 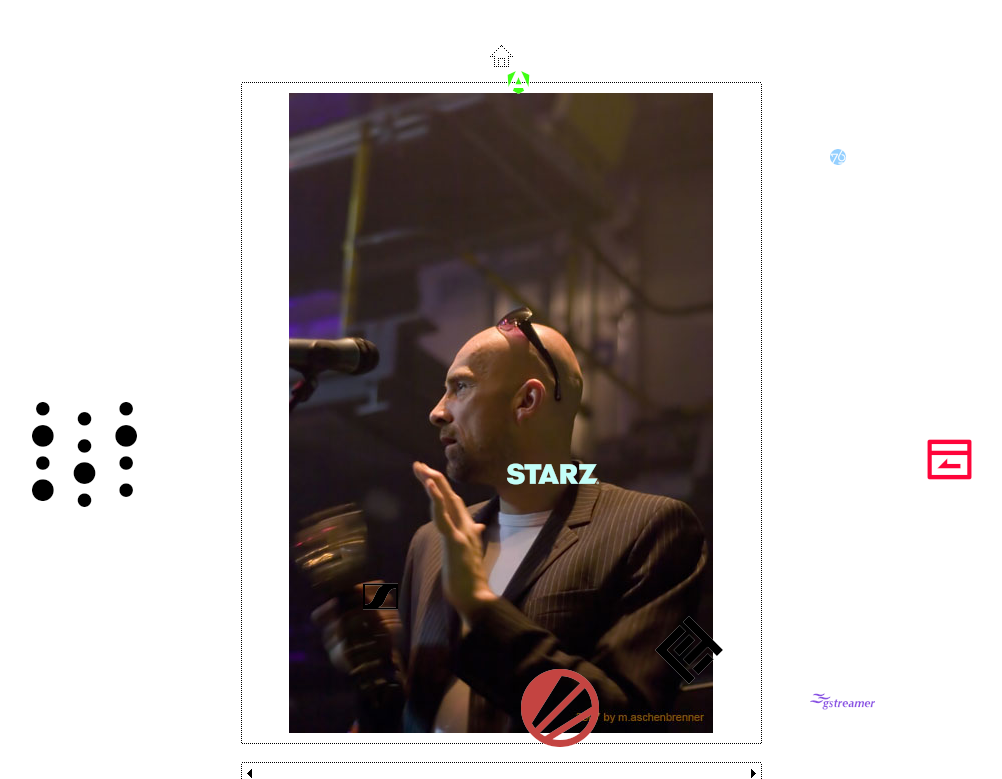 What do you see at coordinates (553, 474) in the screenshot?
I see `open the Starz streaming app` at bounding box center [553, 474].